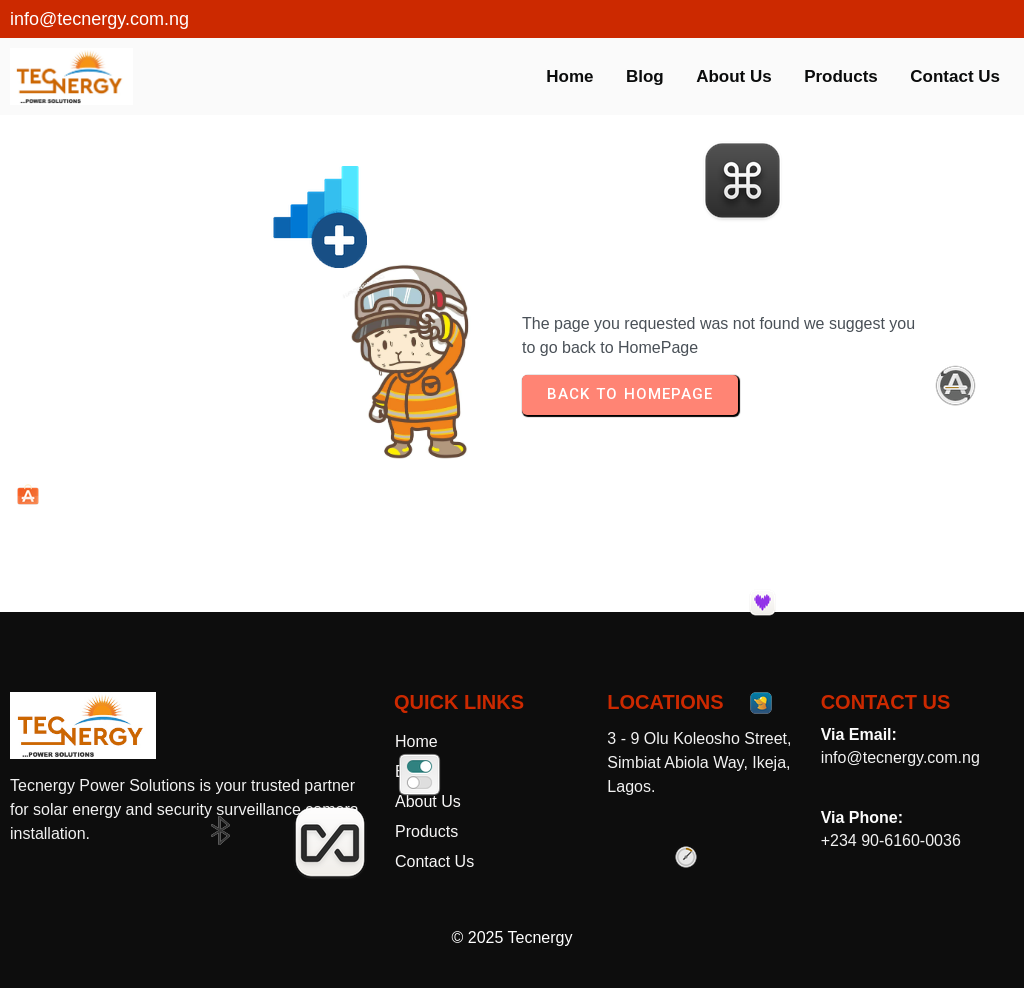 The width and height of the screenshot is (1024, 988). Describe the element at coordinates (419, 774) in the screenshot. I see `open desktop preferences or settings` at that location.